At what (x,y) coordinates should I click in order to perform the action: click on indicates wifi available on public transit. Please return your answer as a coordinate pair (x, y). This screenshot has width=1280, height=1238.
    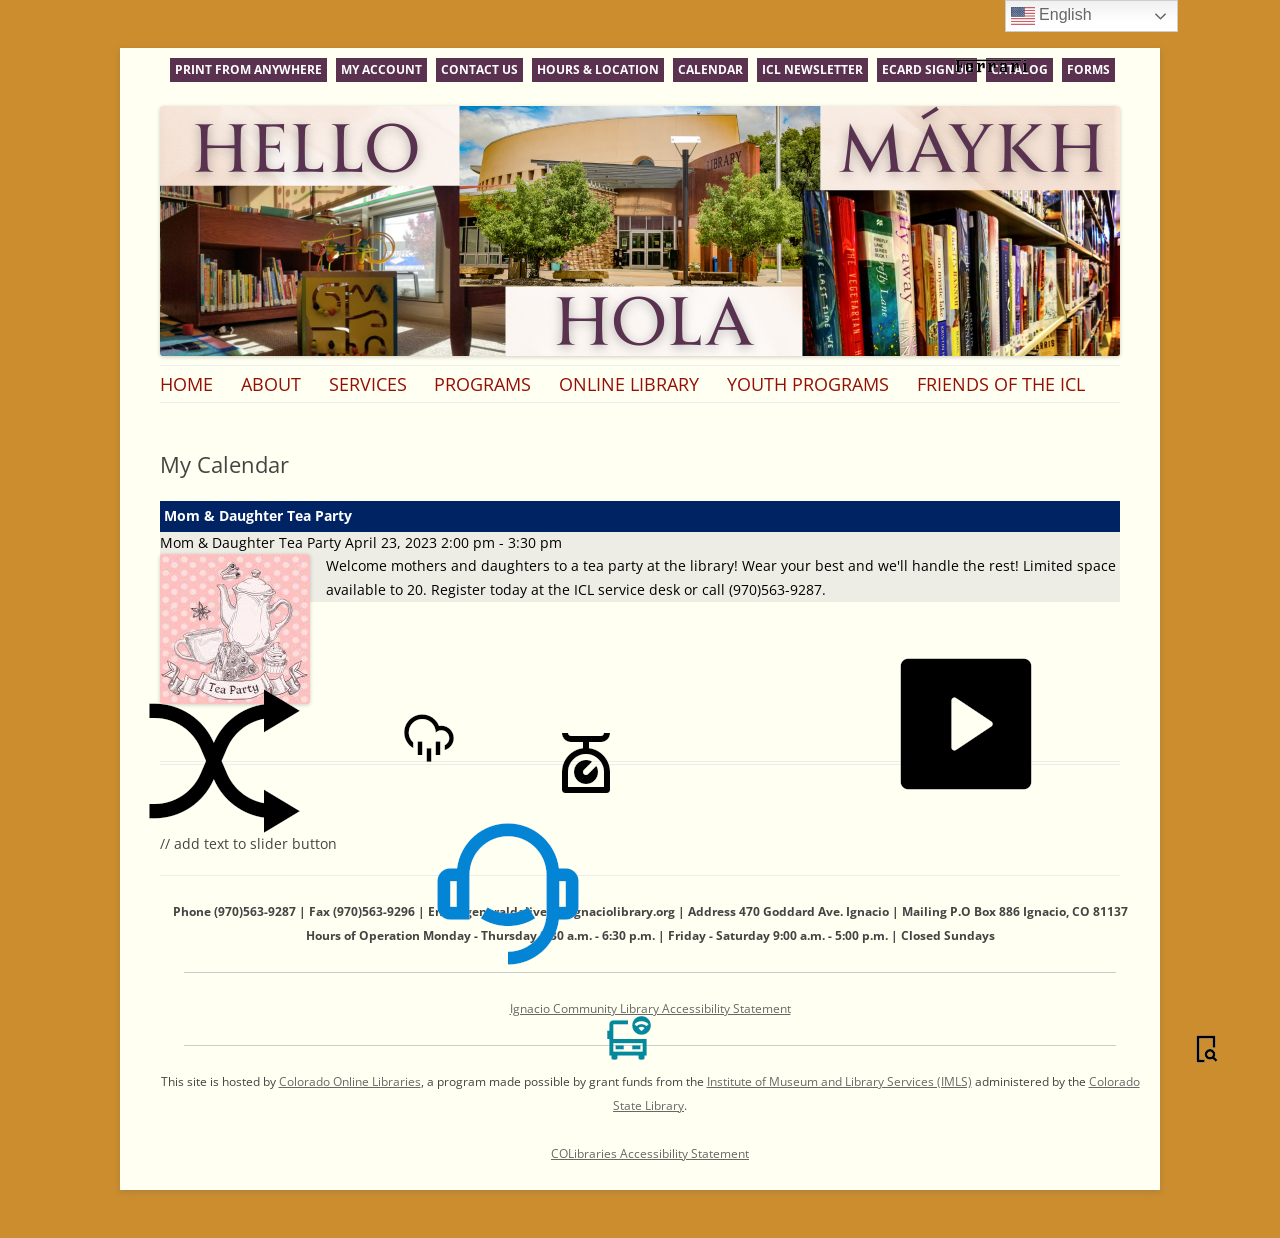
    Looking at the image, I should click on (628, 1039).